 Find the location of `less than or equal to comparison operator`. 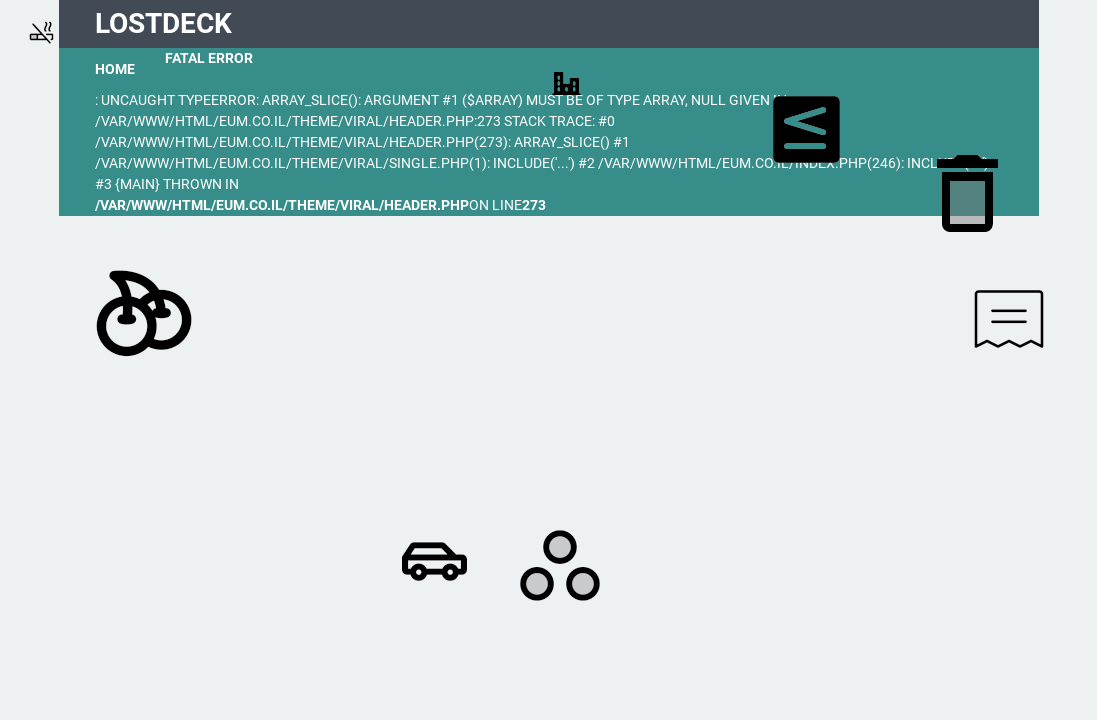

less than or equal to comparison operator is located at coordinates (806, 129).